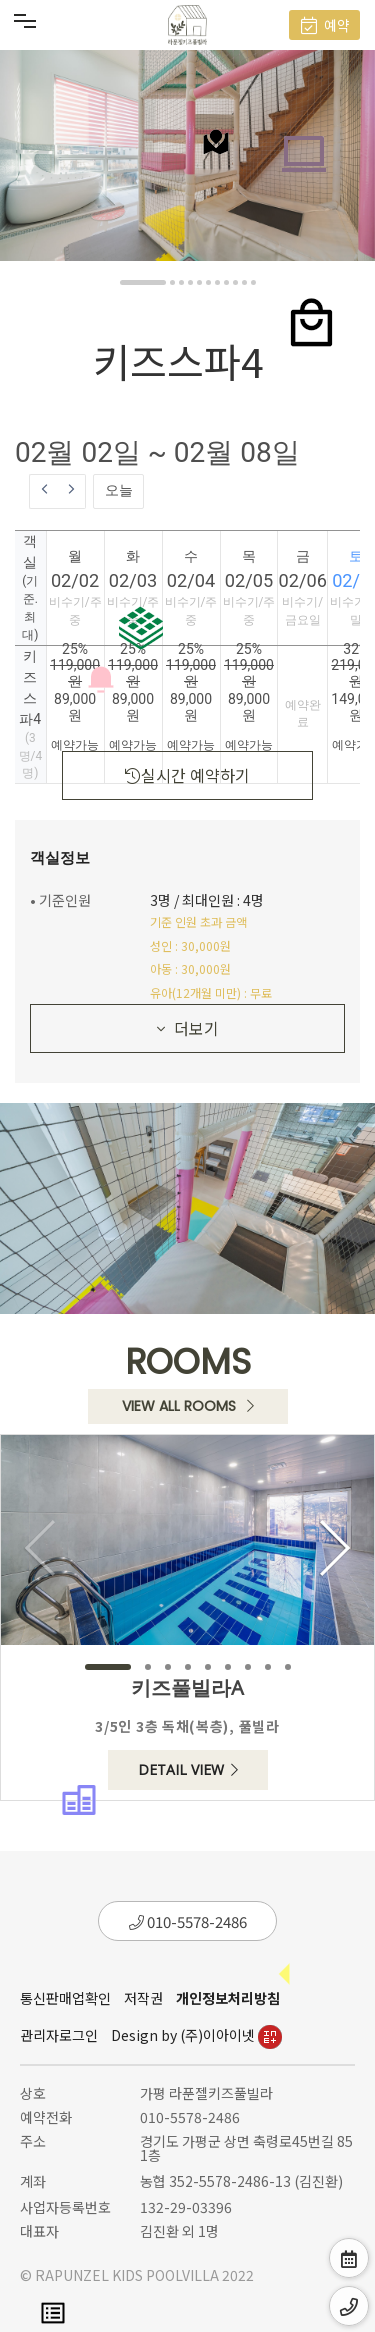 This screenshot has height=2332, width=375. Describe the element at coordinates (79, 1800) in the screenshot. I see `access database or data storage` at that location.